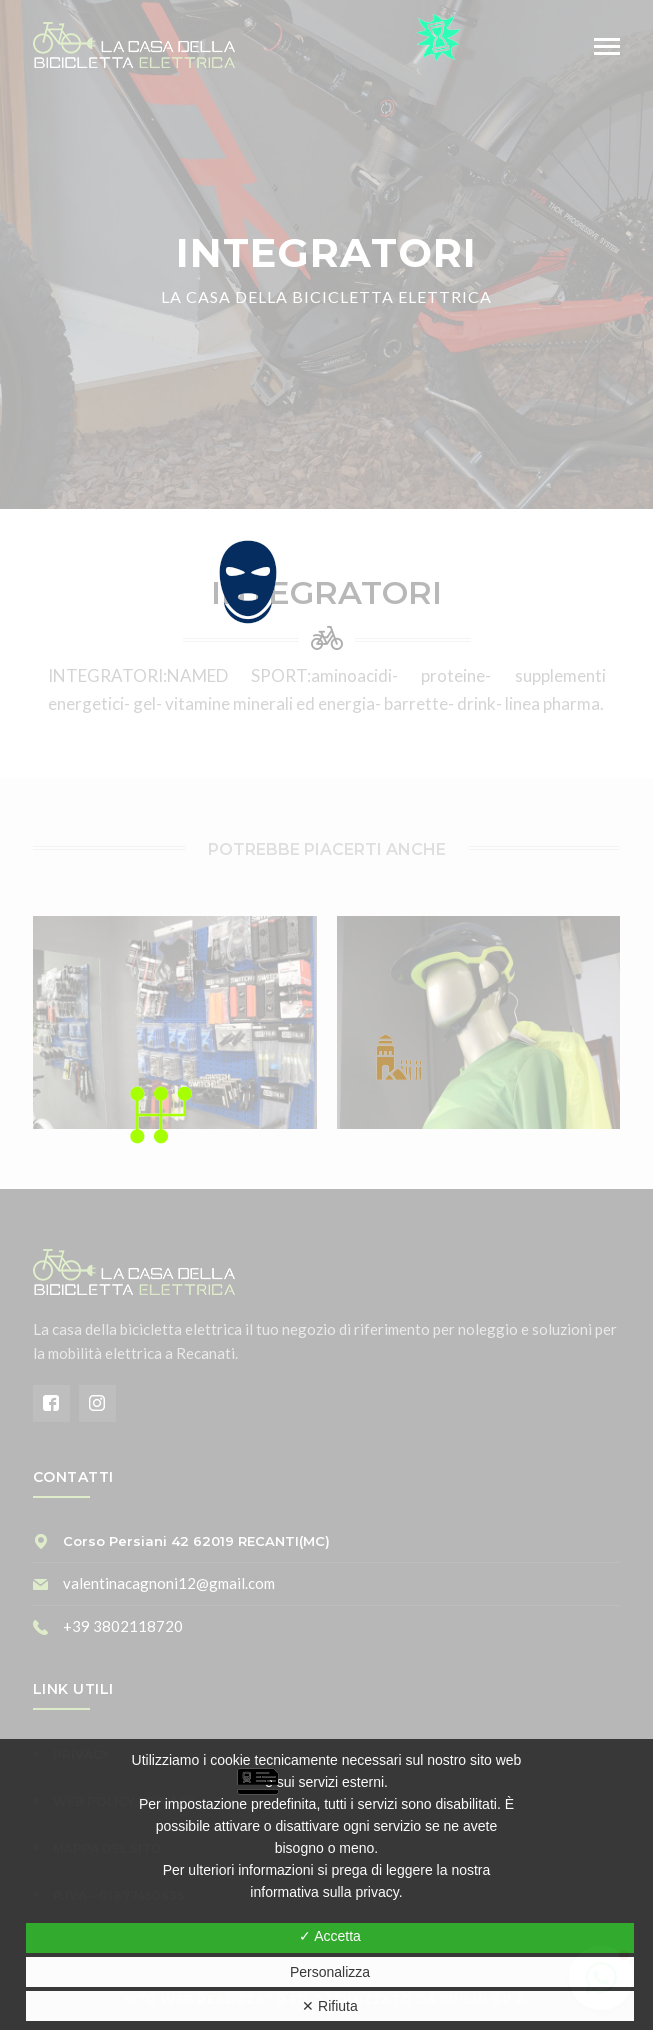 Image resolution: width=653 pixels, height=2030 pixels. What do you see at coordinates (248, 582) in the screenshot?
I see `select balaclava or ski mask headgear` at bounding box center [248, 582].